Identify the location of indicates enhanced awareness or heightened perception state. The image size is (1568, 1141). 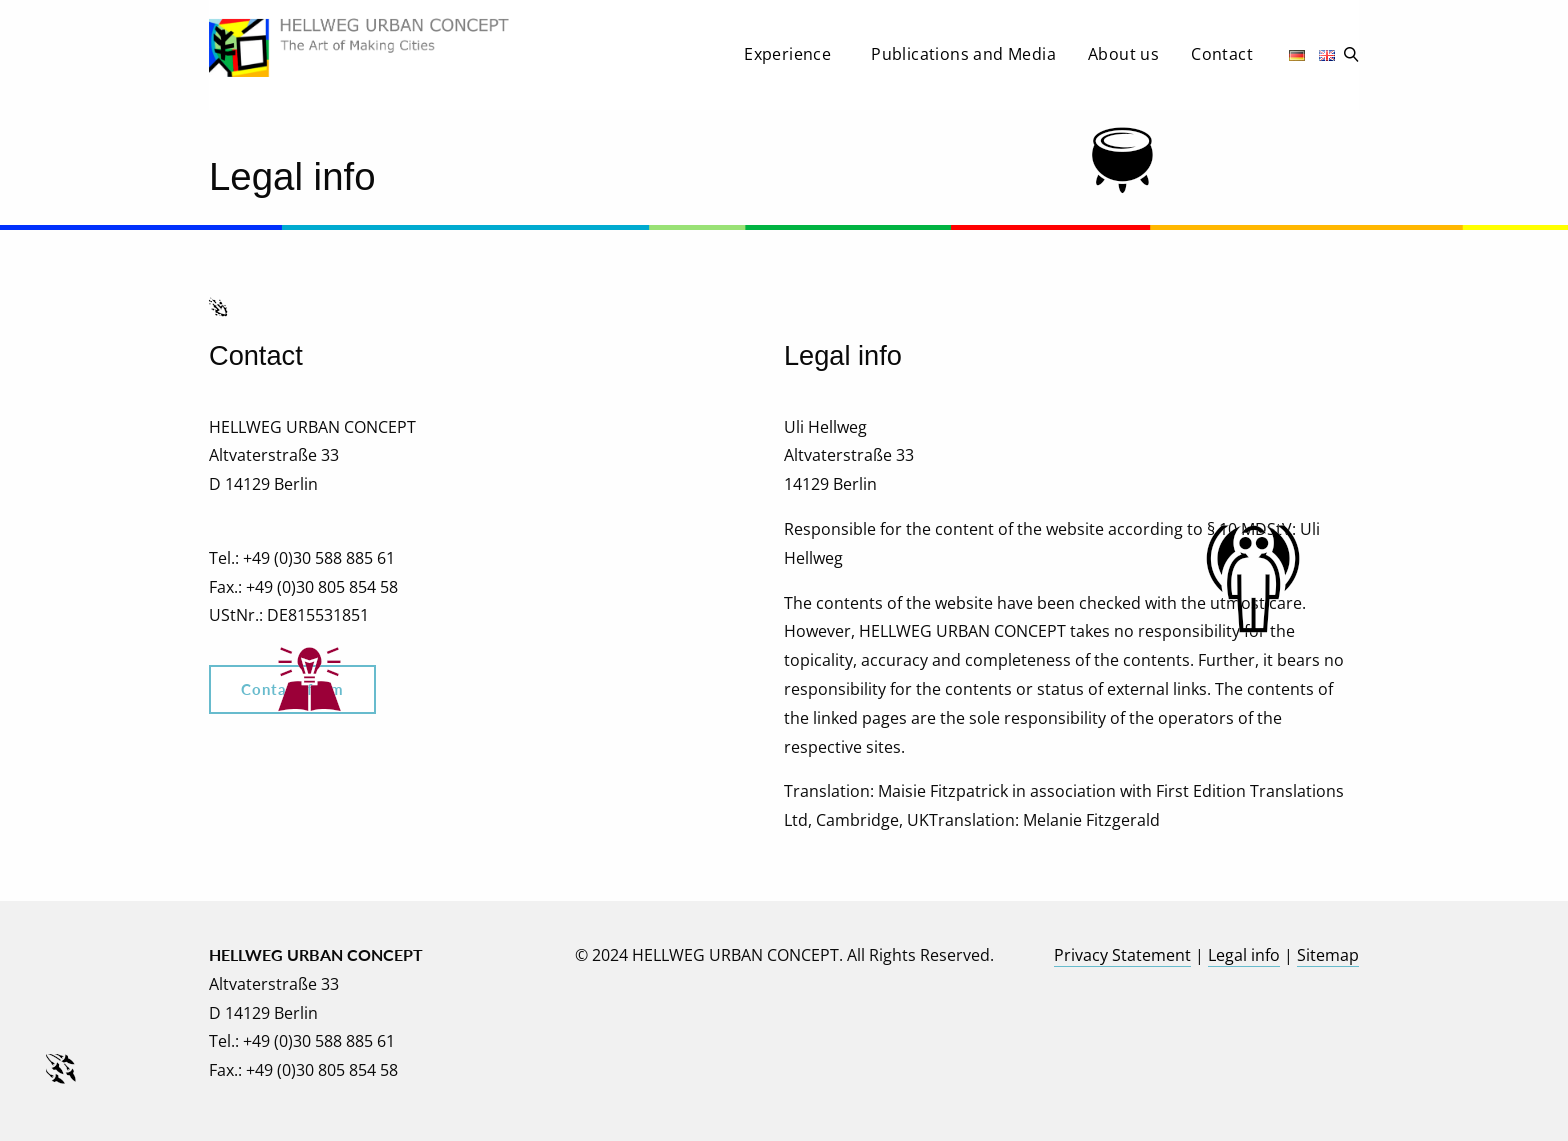
(1253, 578).